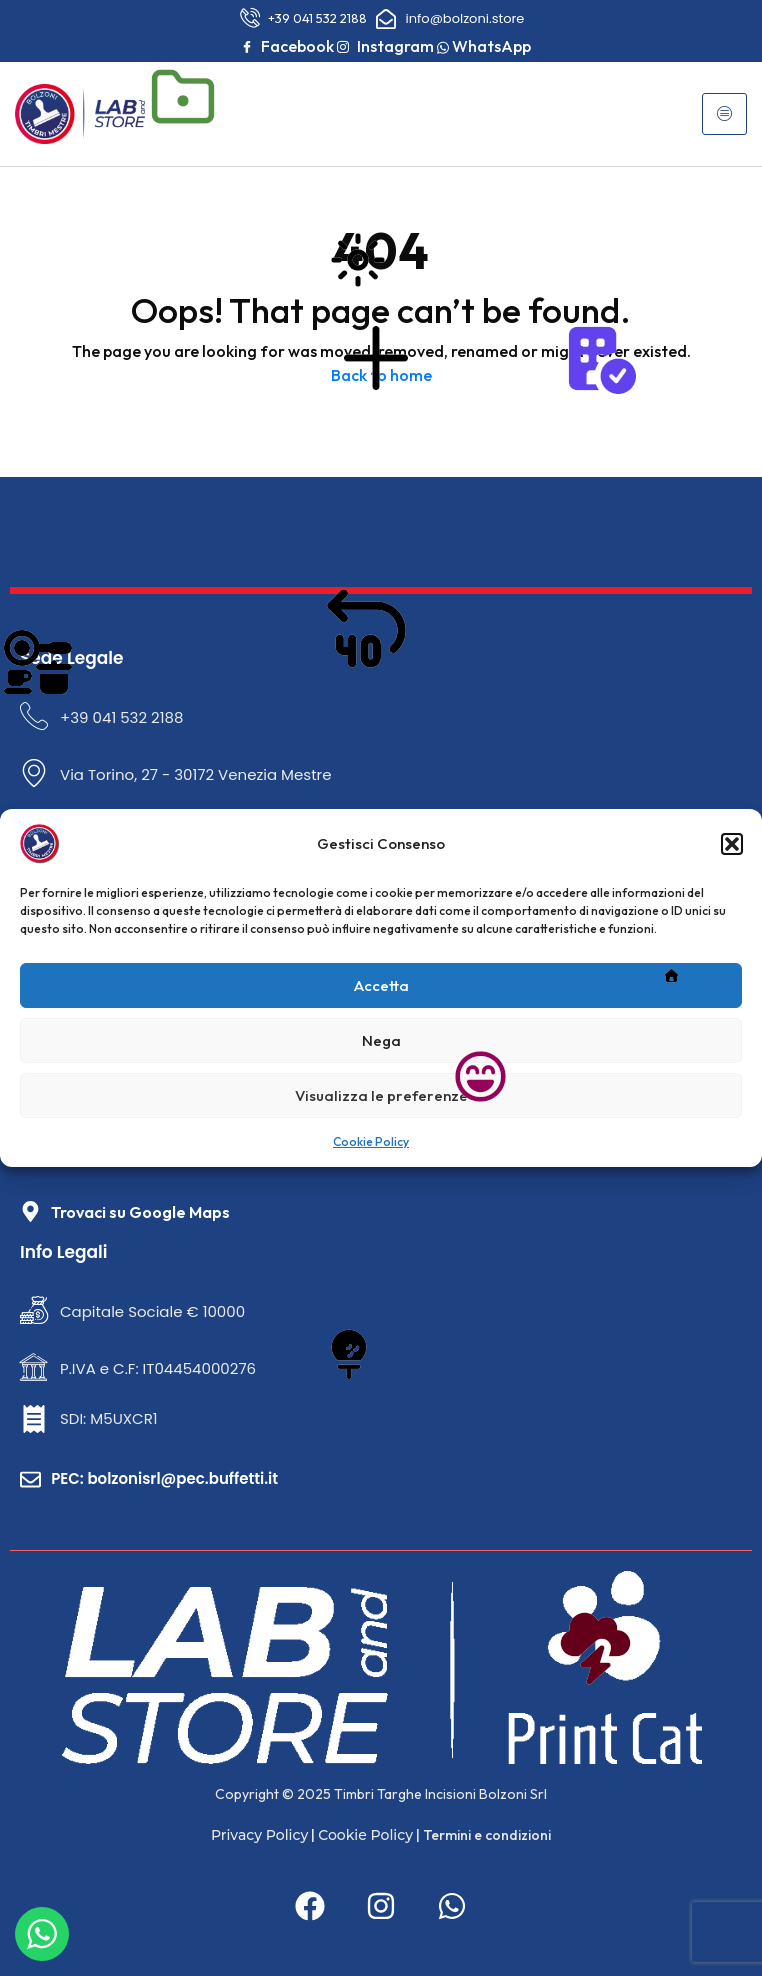  Describe the element at coordinates (364, 630) in the screenshot. I see `rewind media 40 seconds` at that location.